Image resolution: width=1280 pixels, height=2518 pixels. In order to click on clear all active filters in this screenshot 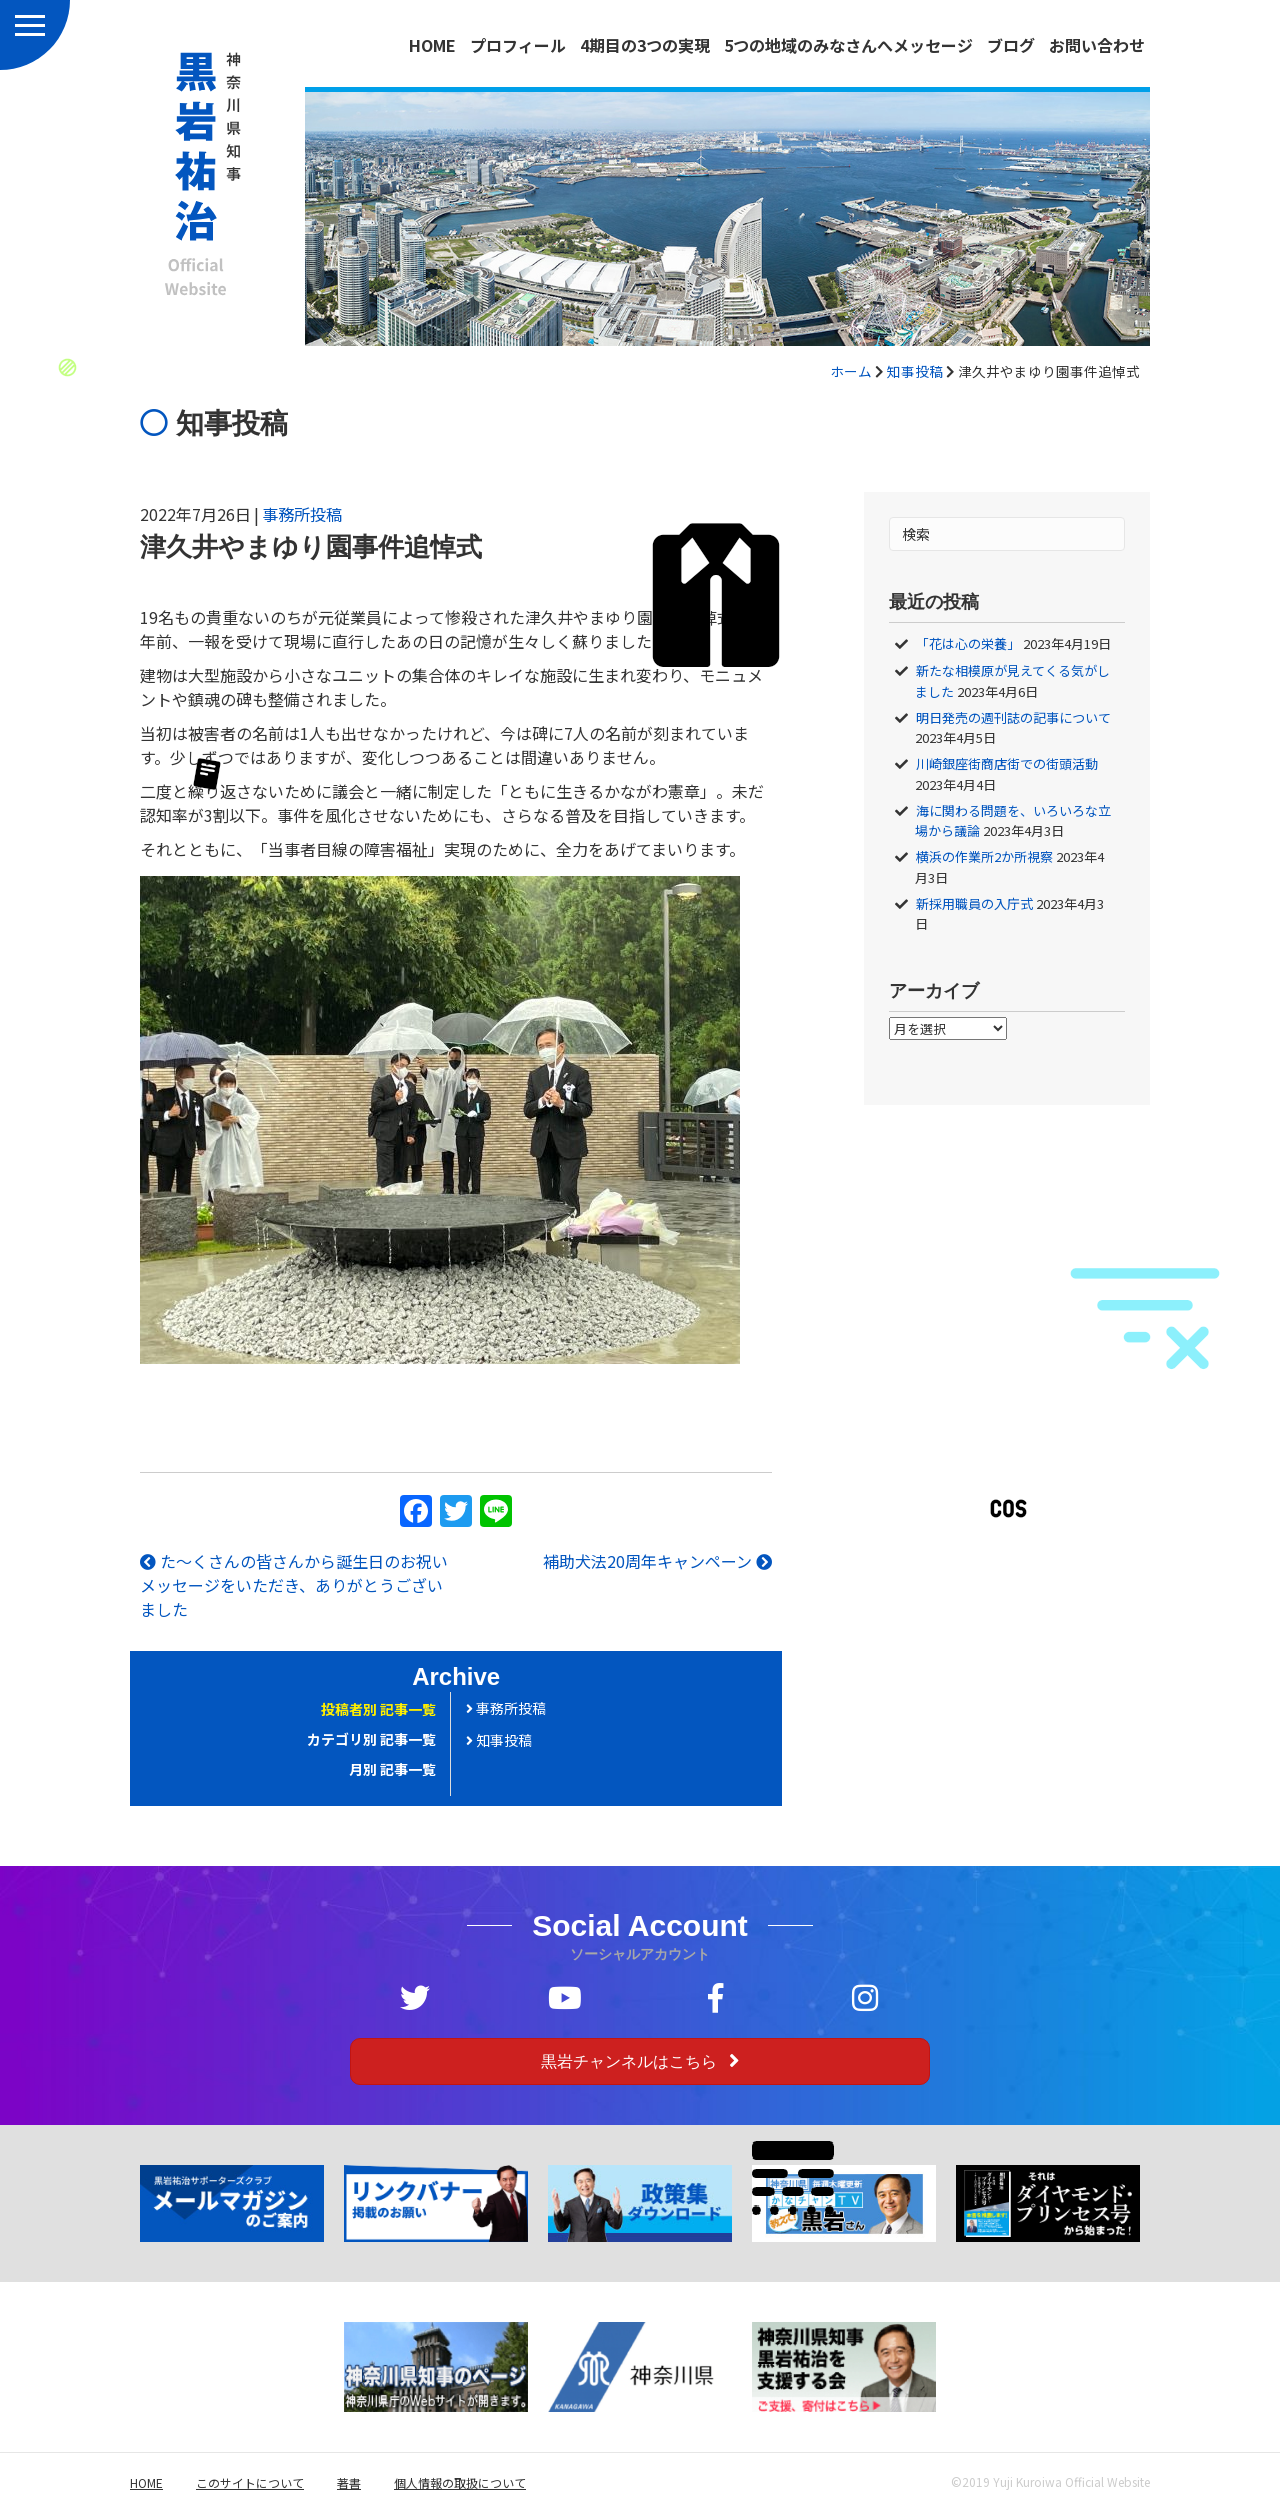, I will do `click(1145, 1300)`.